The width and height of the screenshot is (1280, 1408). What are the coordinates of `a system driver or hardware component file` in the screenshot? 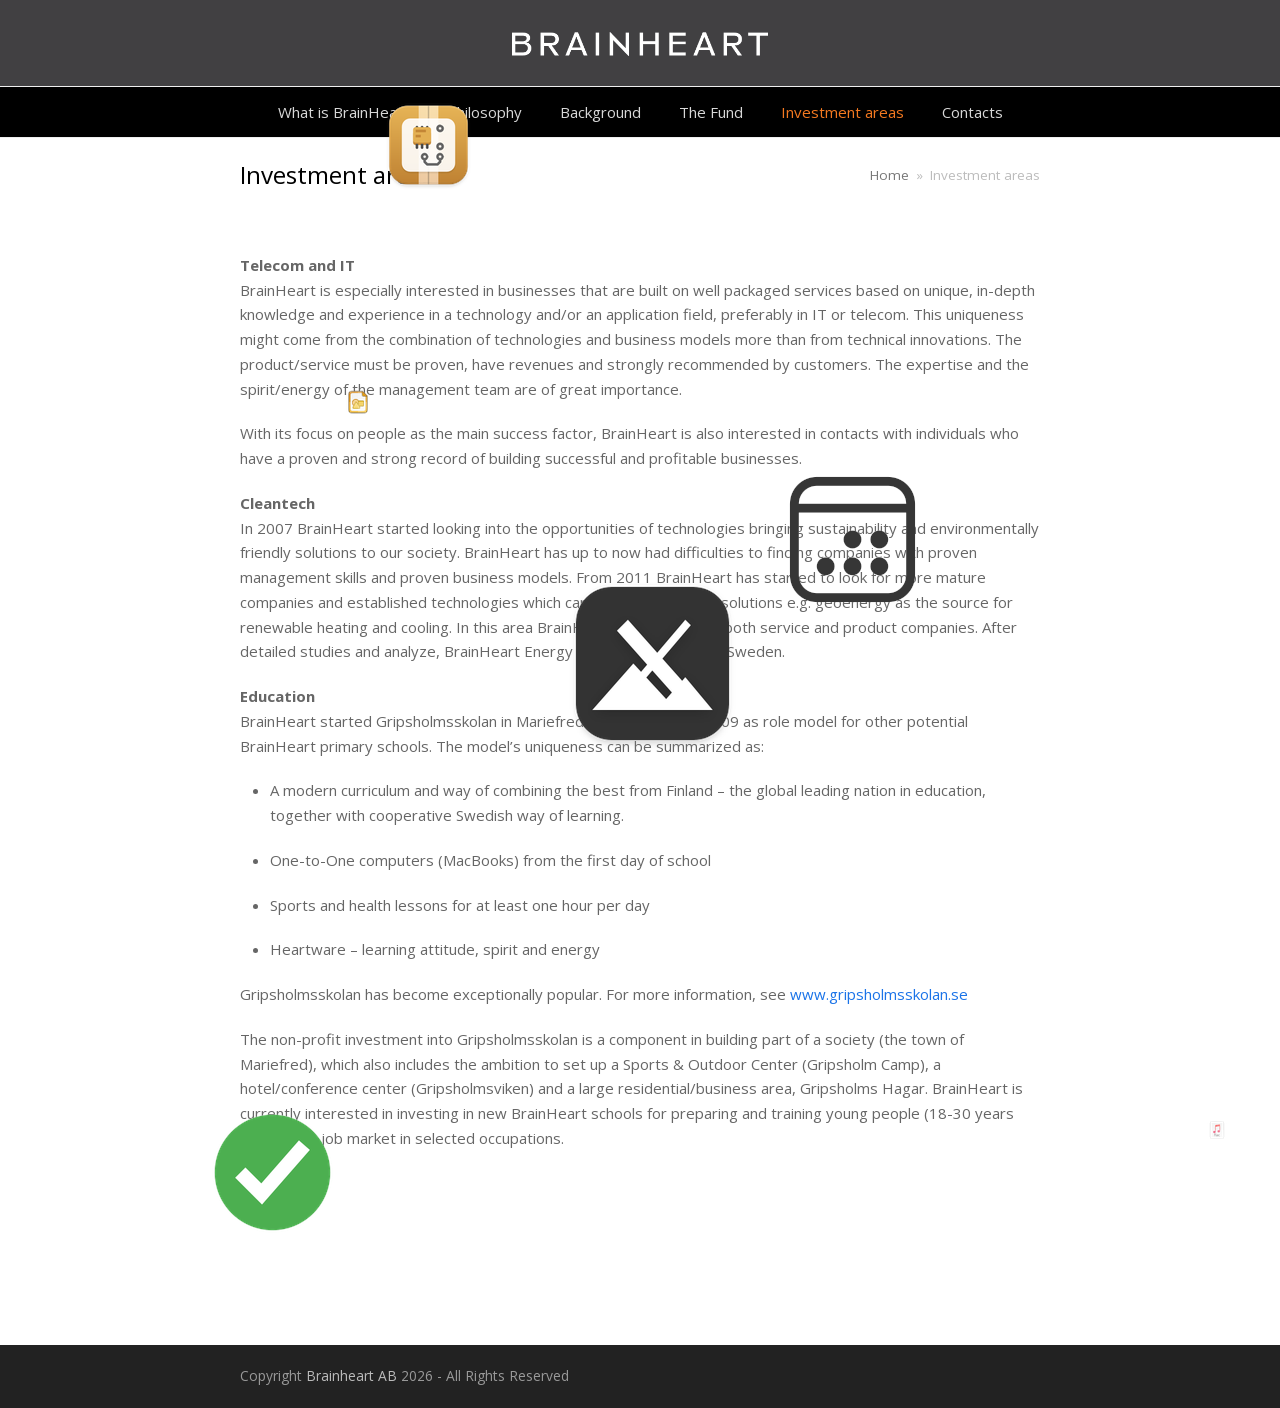 It's located at (428, 146).